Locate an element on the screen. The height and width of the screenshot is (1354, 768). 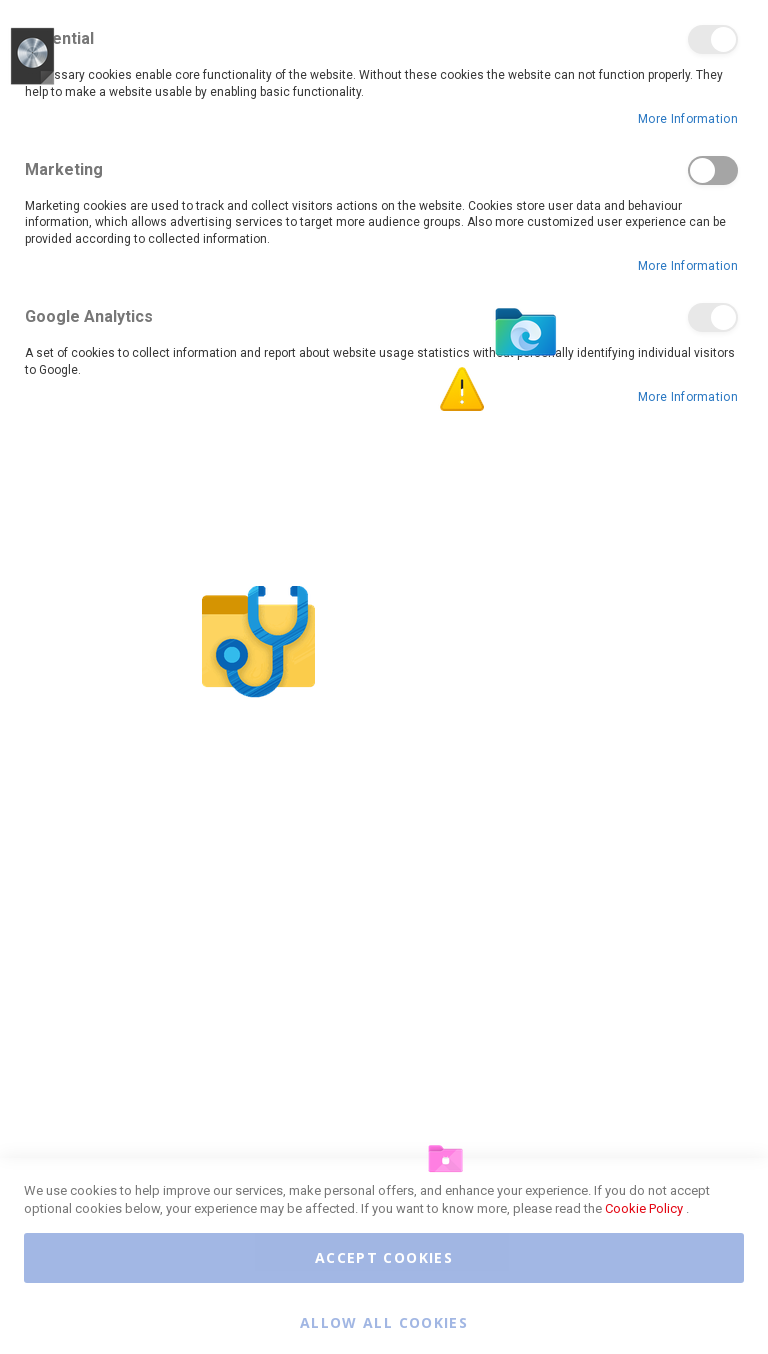
create a new song project from template in GarageBand is located at coordinates (32, 57).